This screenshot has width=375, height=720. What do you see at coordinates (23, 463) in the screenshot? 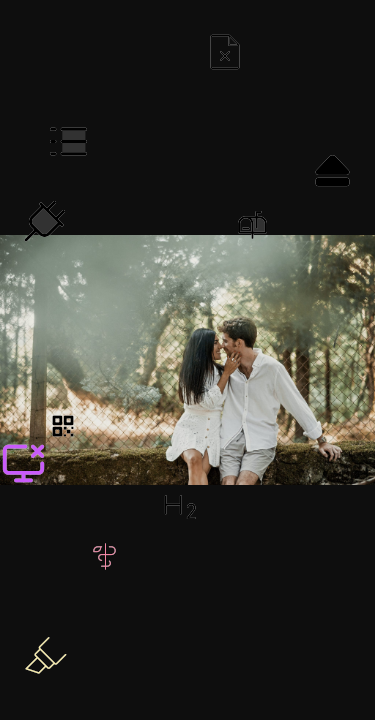
I see `stop sharing your screen` at bounding box center [23, 463].